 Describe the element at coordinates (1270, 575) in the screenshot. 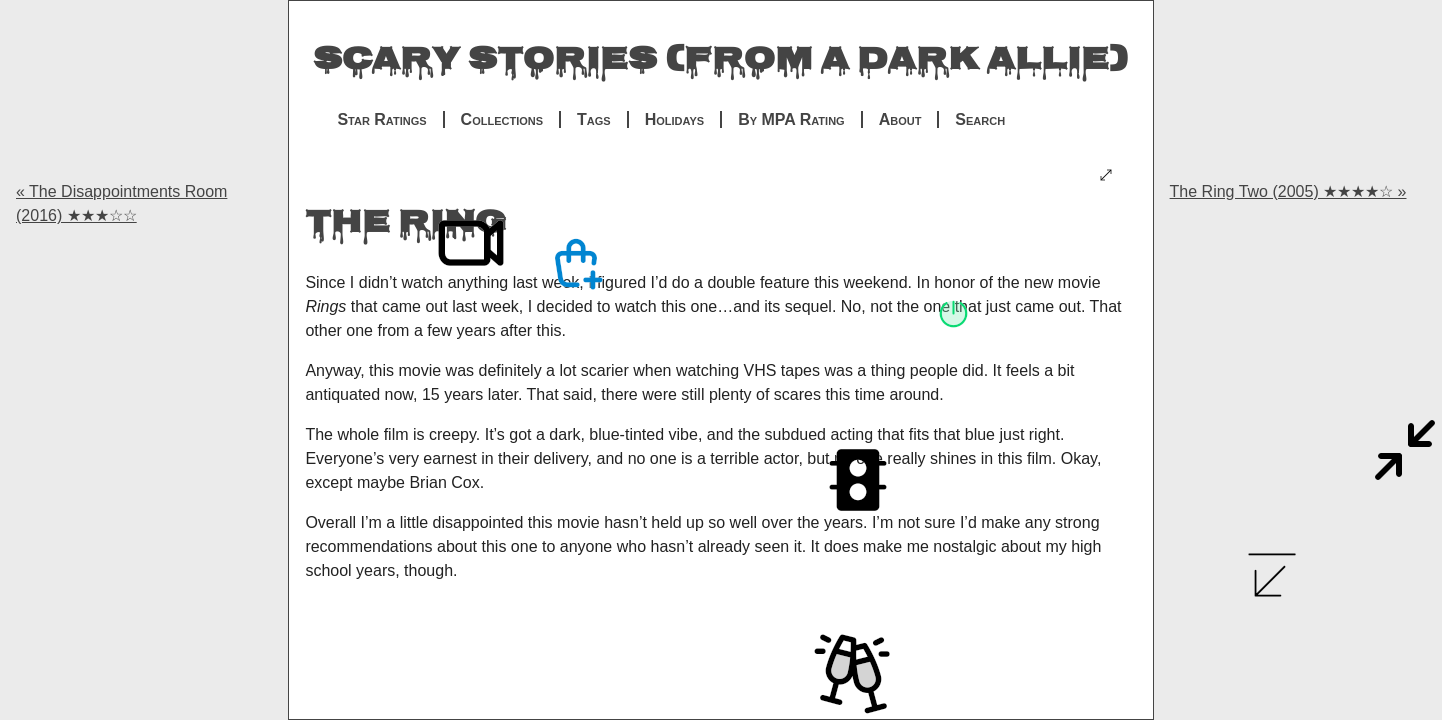

I see `move item to bottom-left corner` at that location.